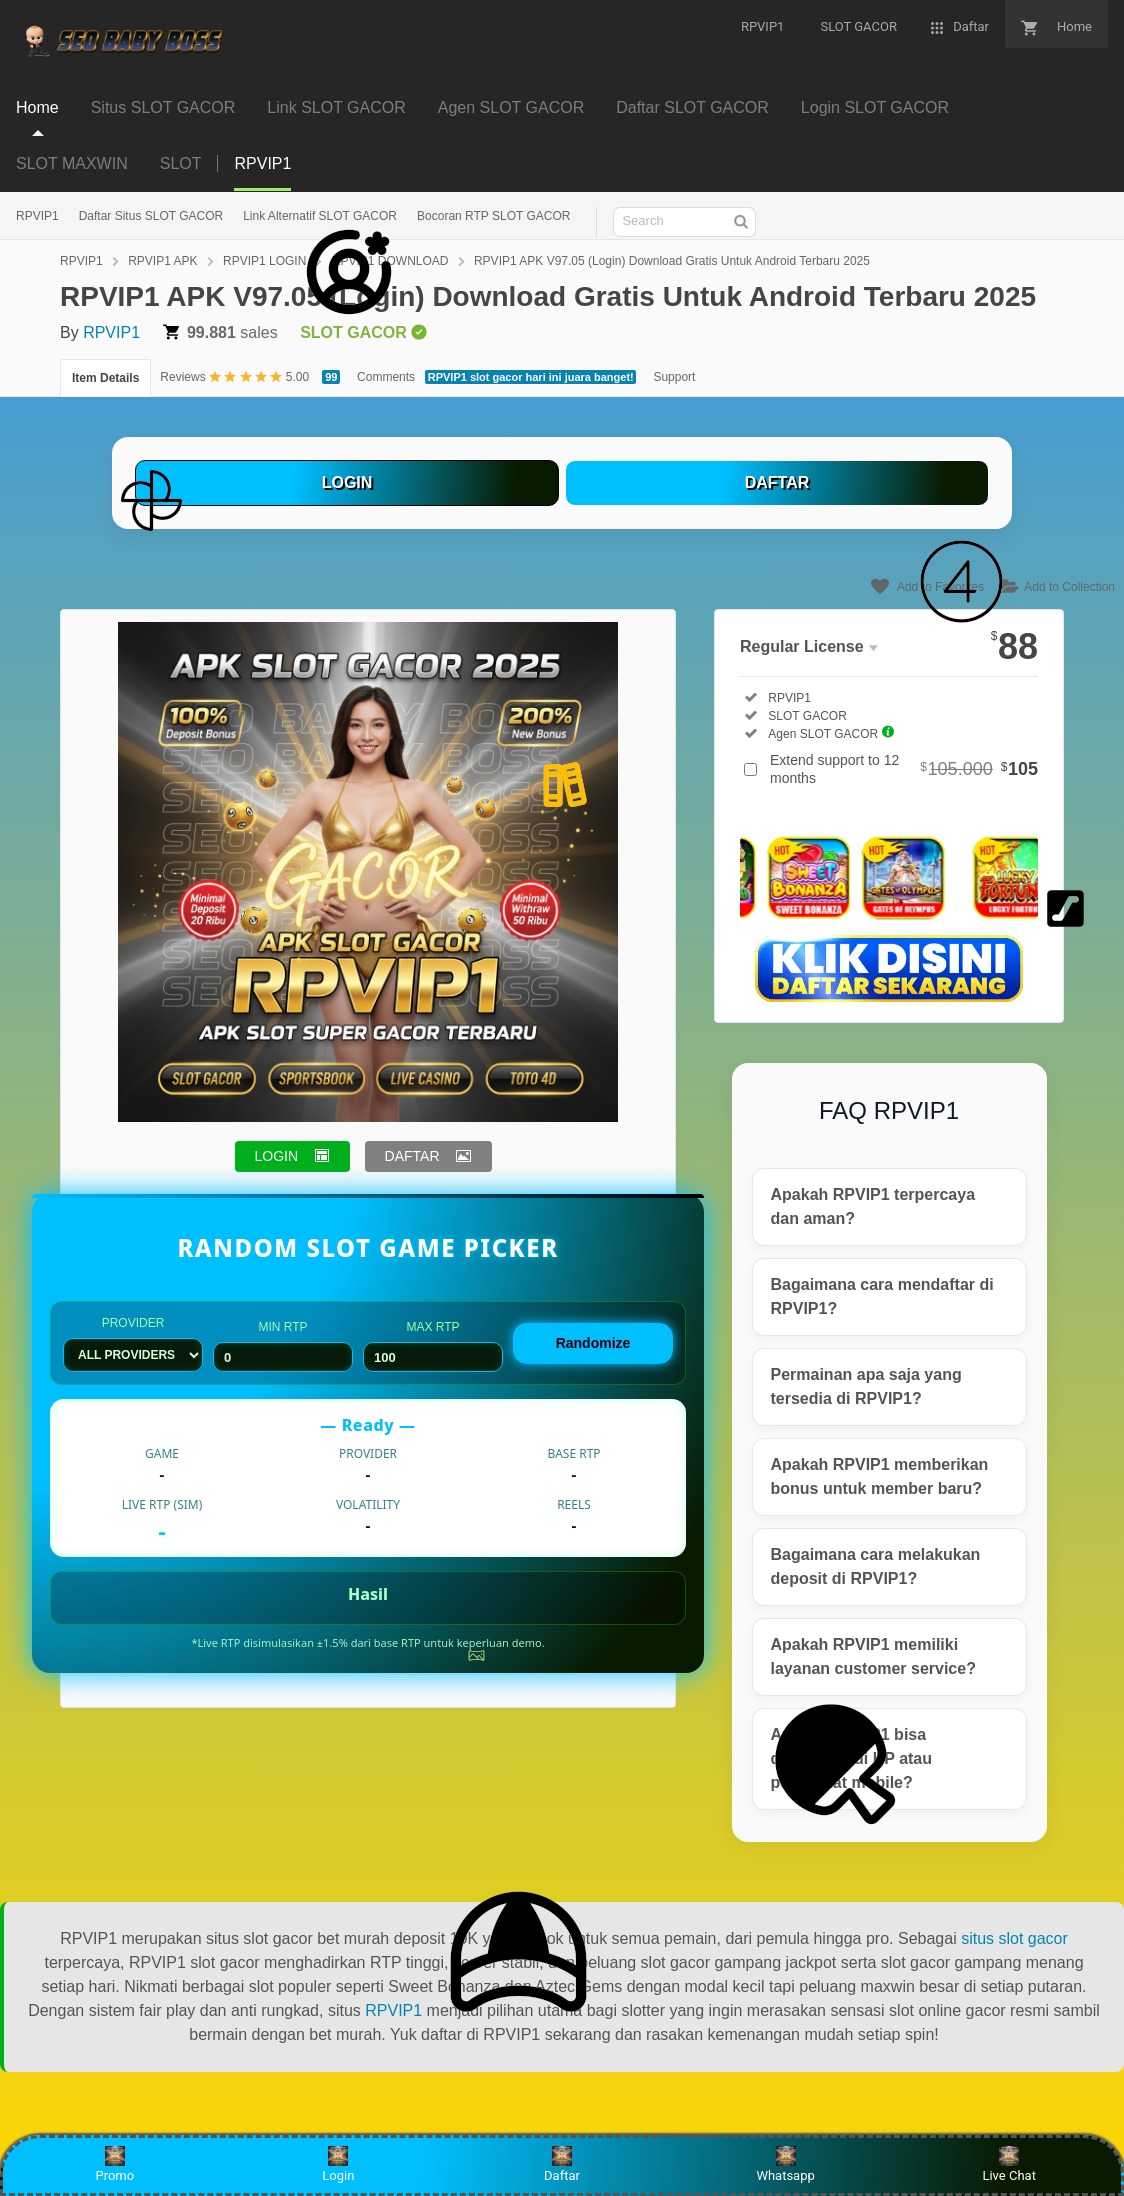  Describe the element at coordinates (349, 272) in the screenshot. I see `access user profile settings` at that location.